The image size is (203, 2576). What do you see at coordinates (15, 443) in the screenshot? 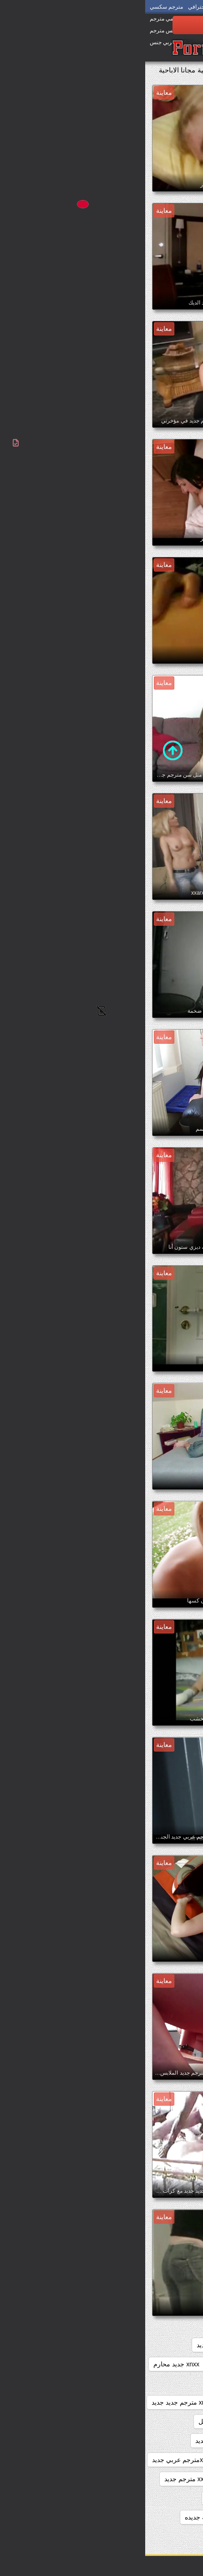
I see `file successfully uploaded or verified` at bounding box center [15, 443].